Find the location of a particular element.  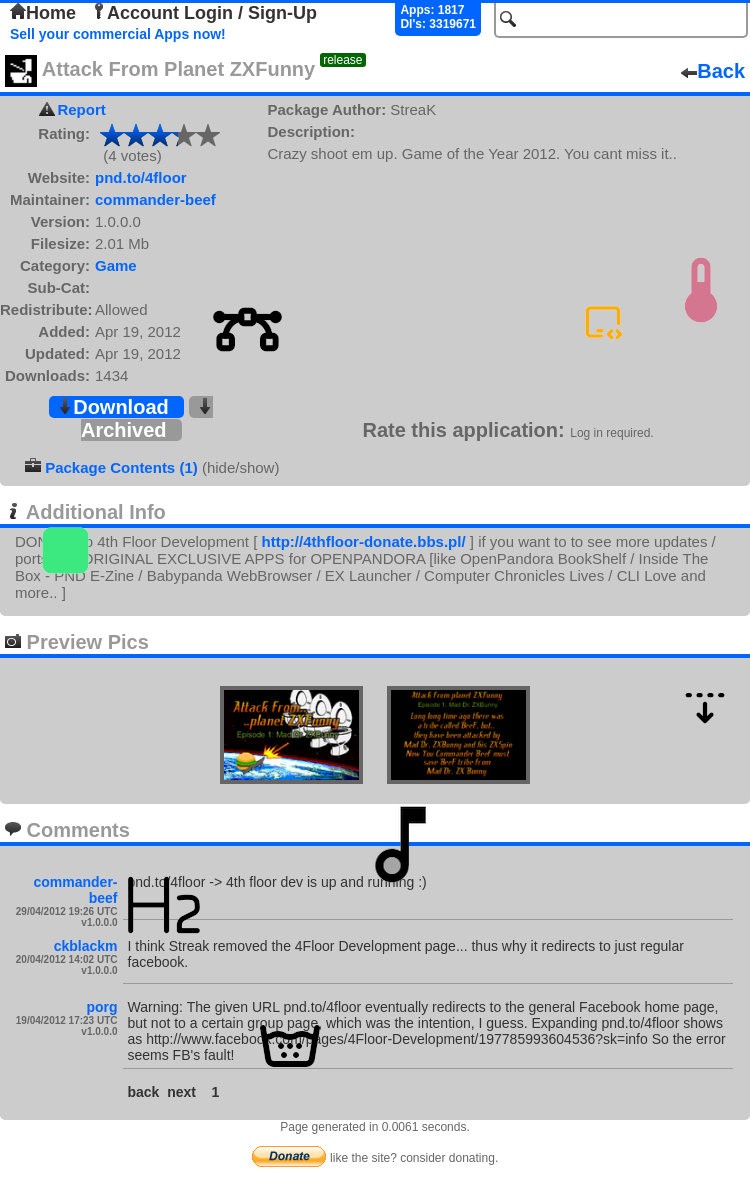

stop media playback is located at coordinates (65, 550).